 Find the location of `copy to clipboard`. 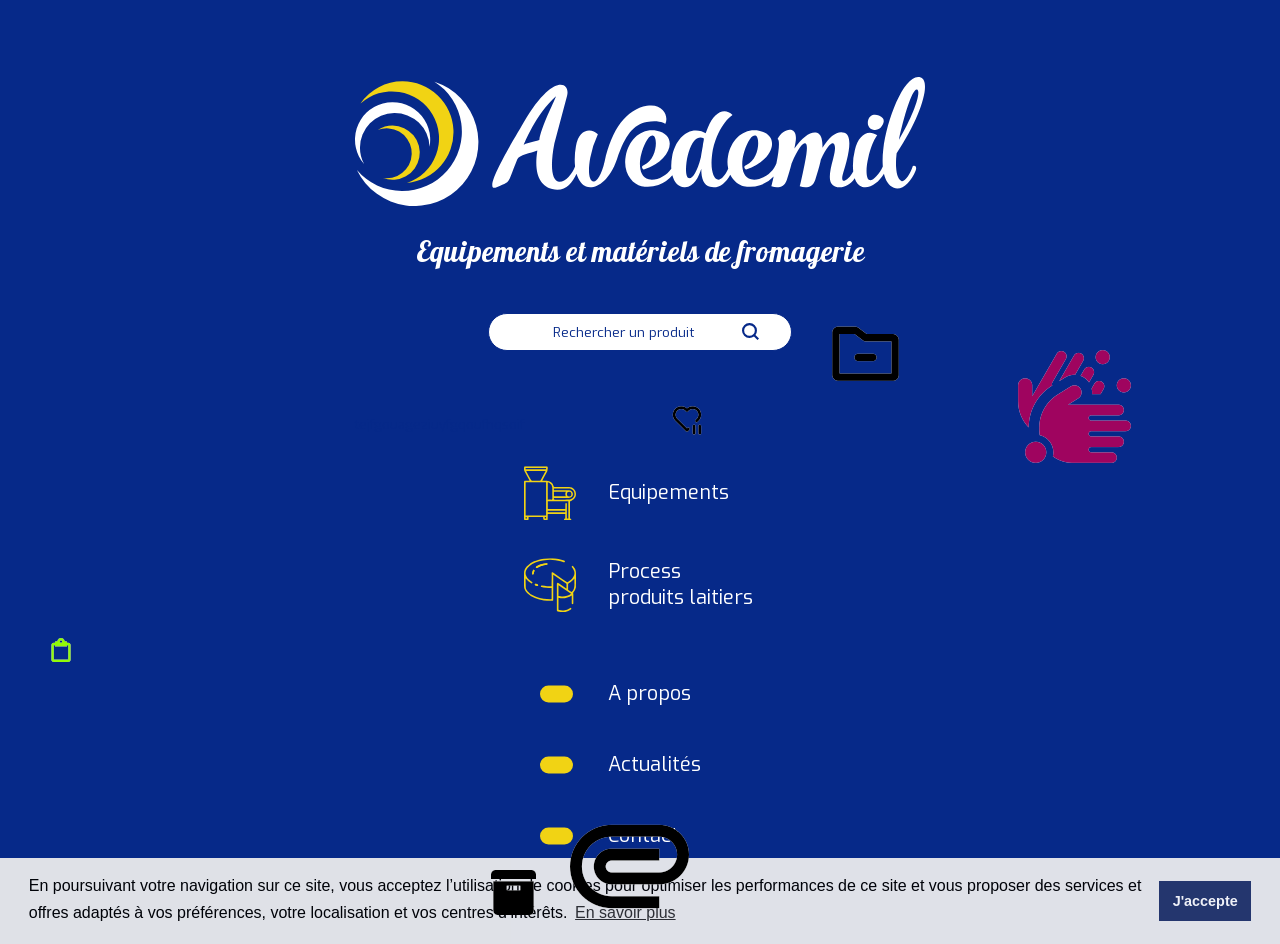

copy to clipboard is located at coordinates (61, 650).